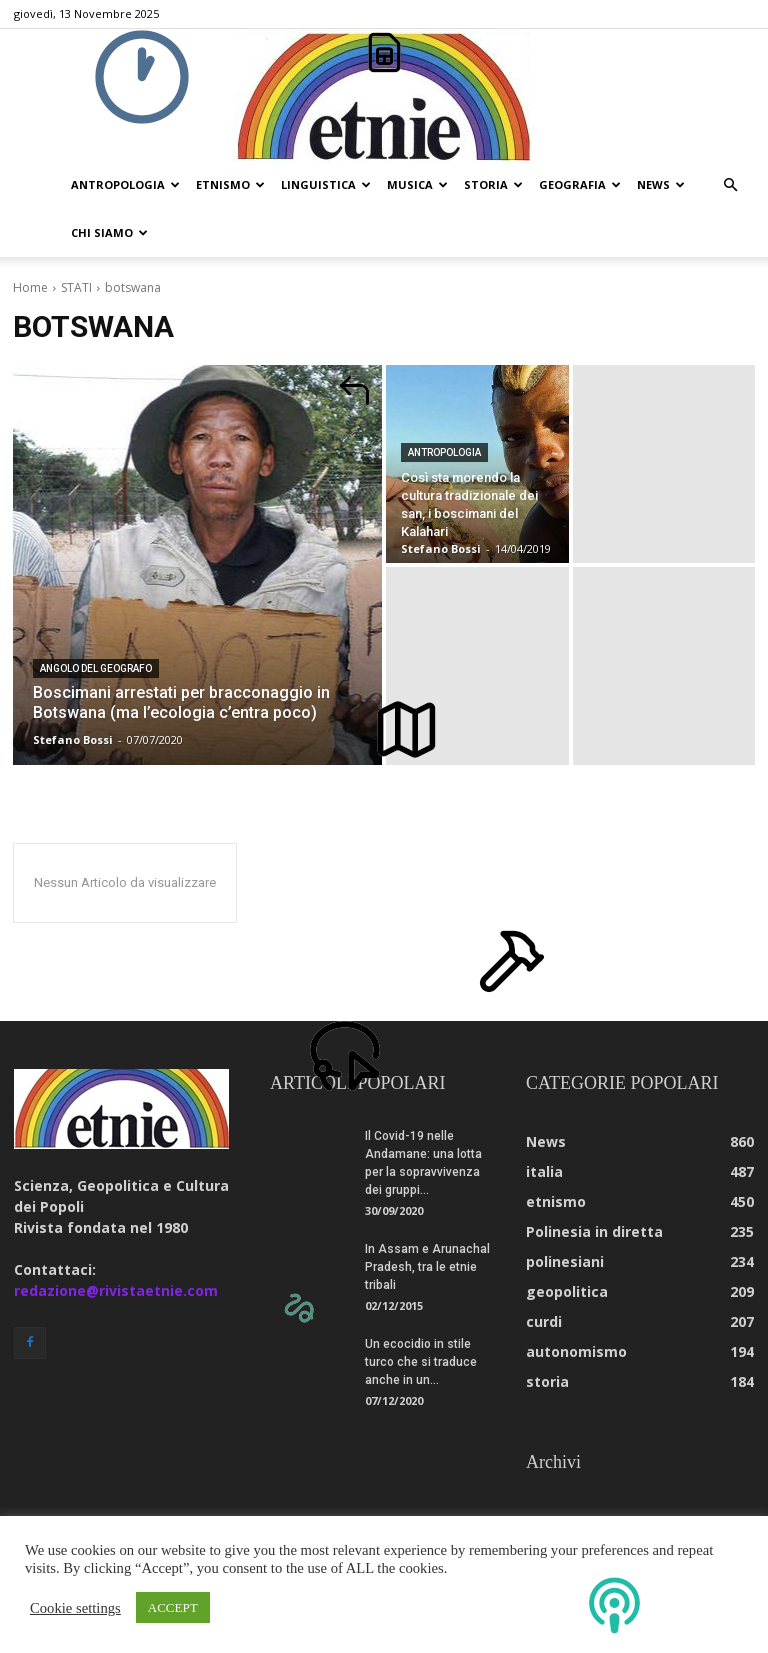 This screenshot has height=1653, width=768. Describe the element at coordinates (299, 1308) in the screenshot. I see `decorative squiggle or flourish element` at that location.